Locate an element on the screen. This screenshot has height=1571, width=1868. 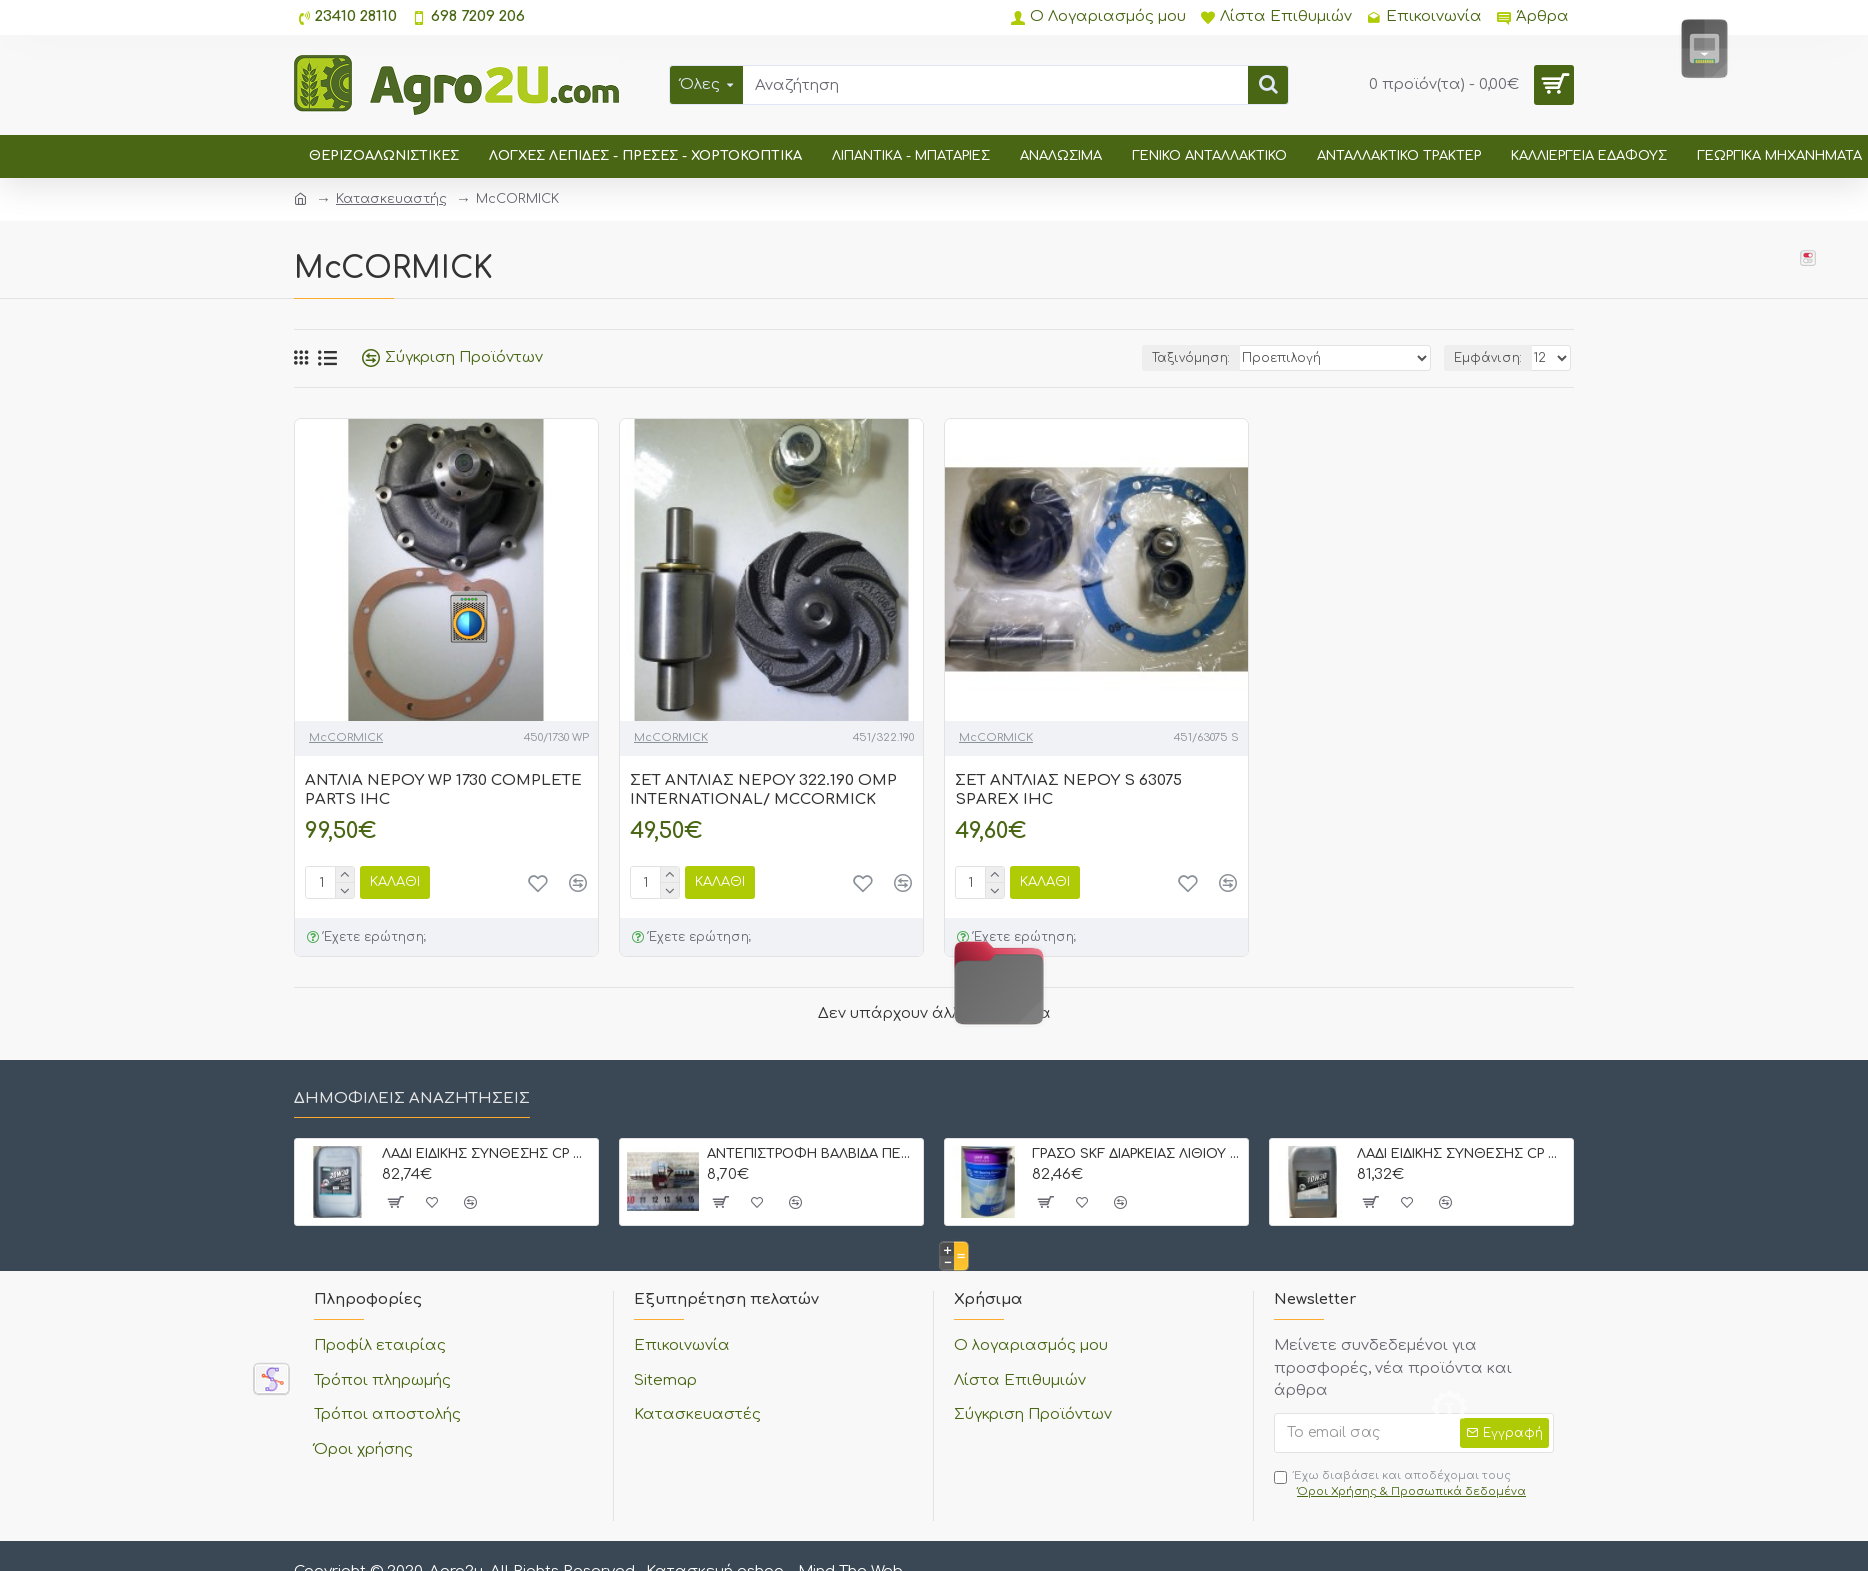
access RAID 1 storage configuration is located at coordinates (469, 617).